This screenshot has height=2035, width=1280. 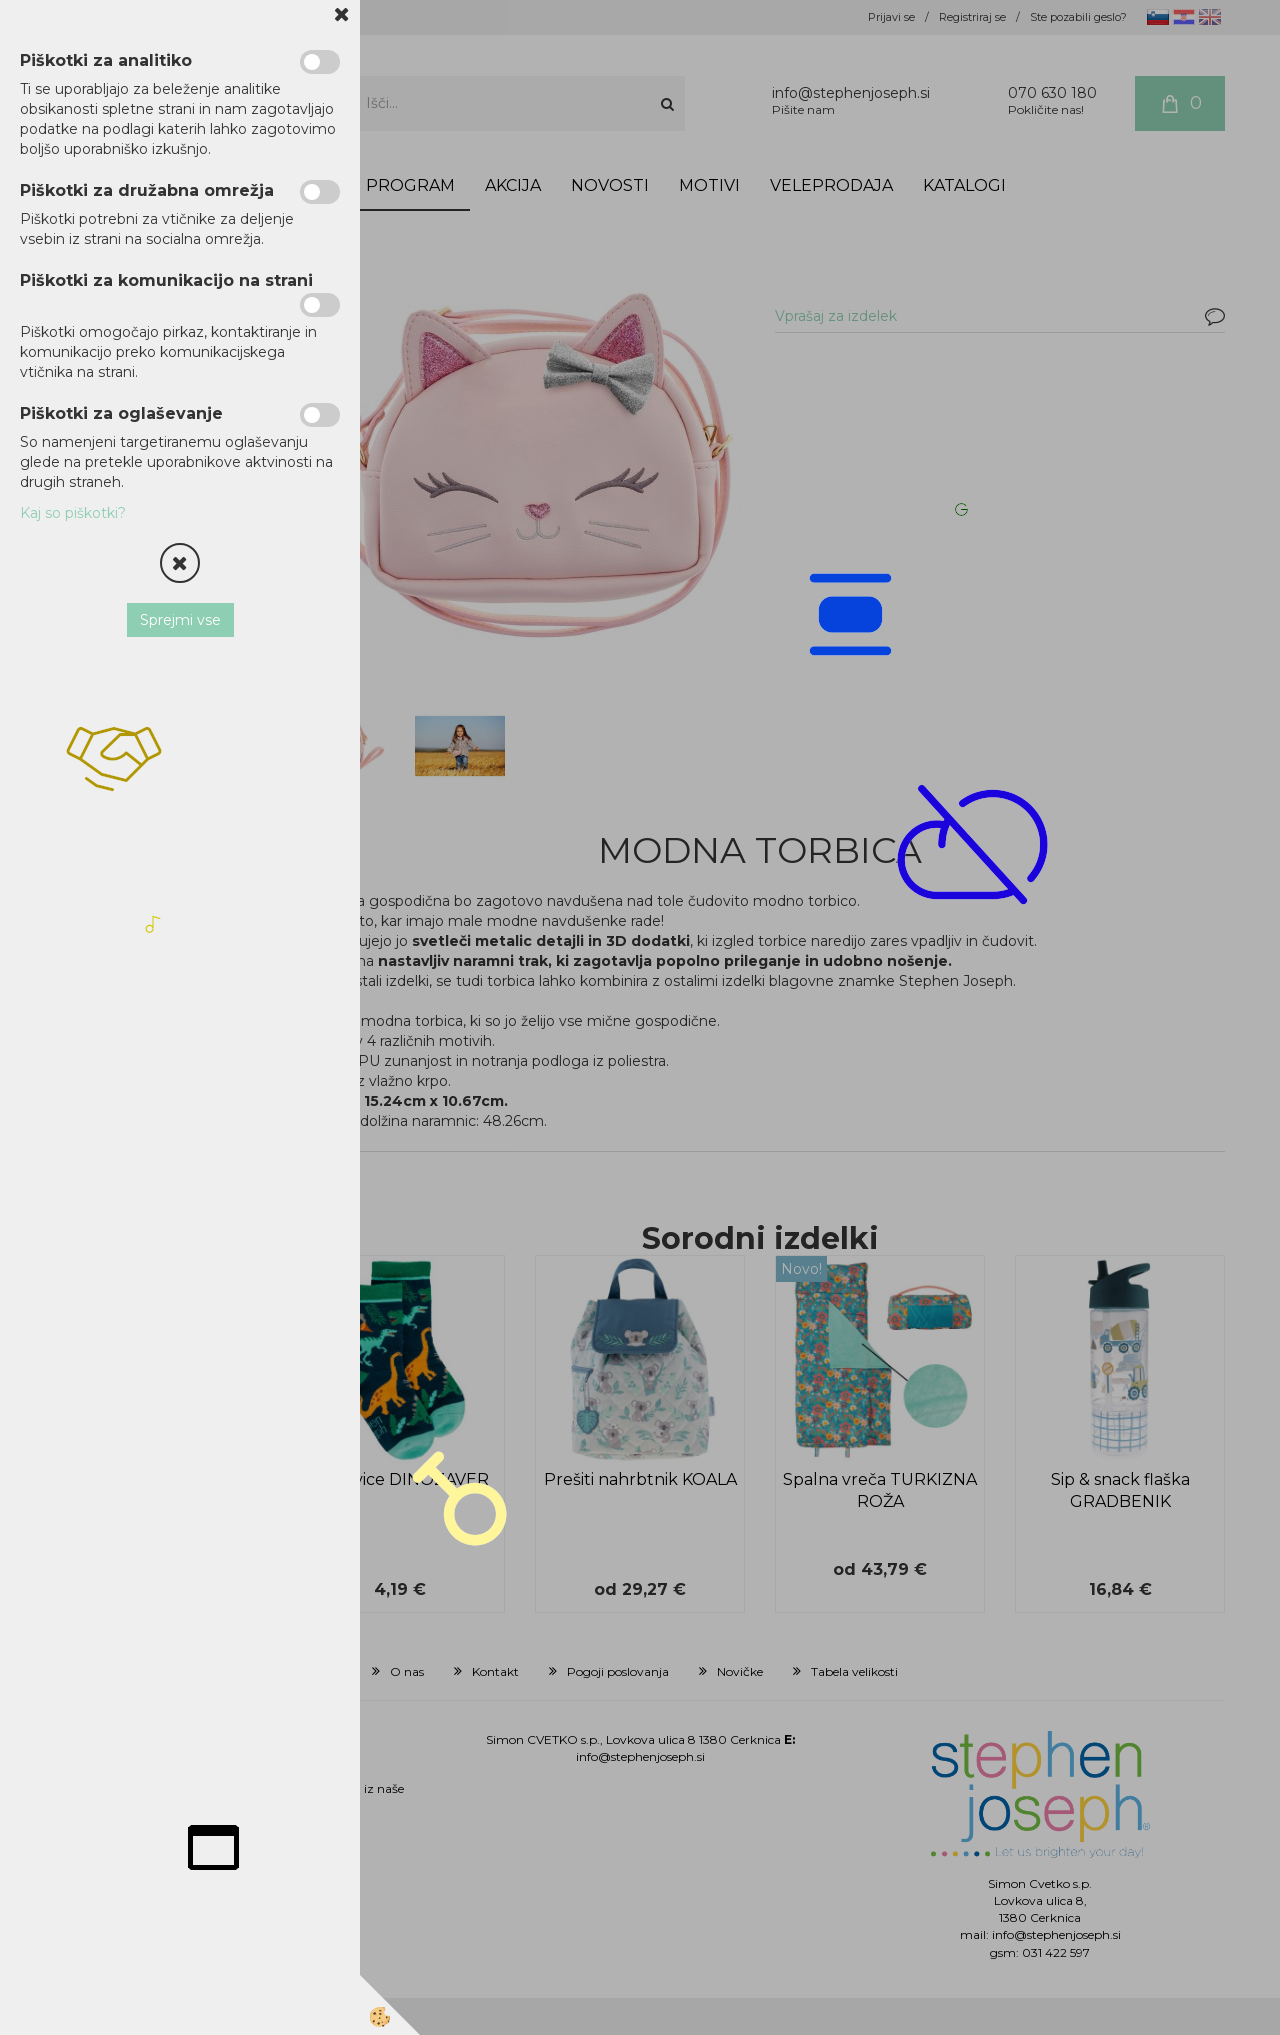 What do you see at coordinates (459, 1498) in the screenshot?
I see `indicates travesti gender identity` at bounding box center [459, 1498].